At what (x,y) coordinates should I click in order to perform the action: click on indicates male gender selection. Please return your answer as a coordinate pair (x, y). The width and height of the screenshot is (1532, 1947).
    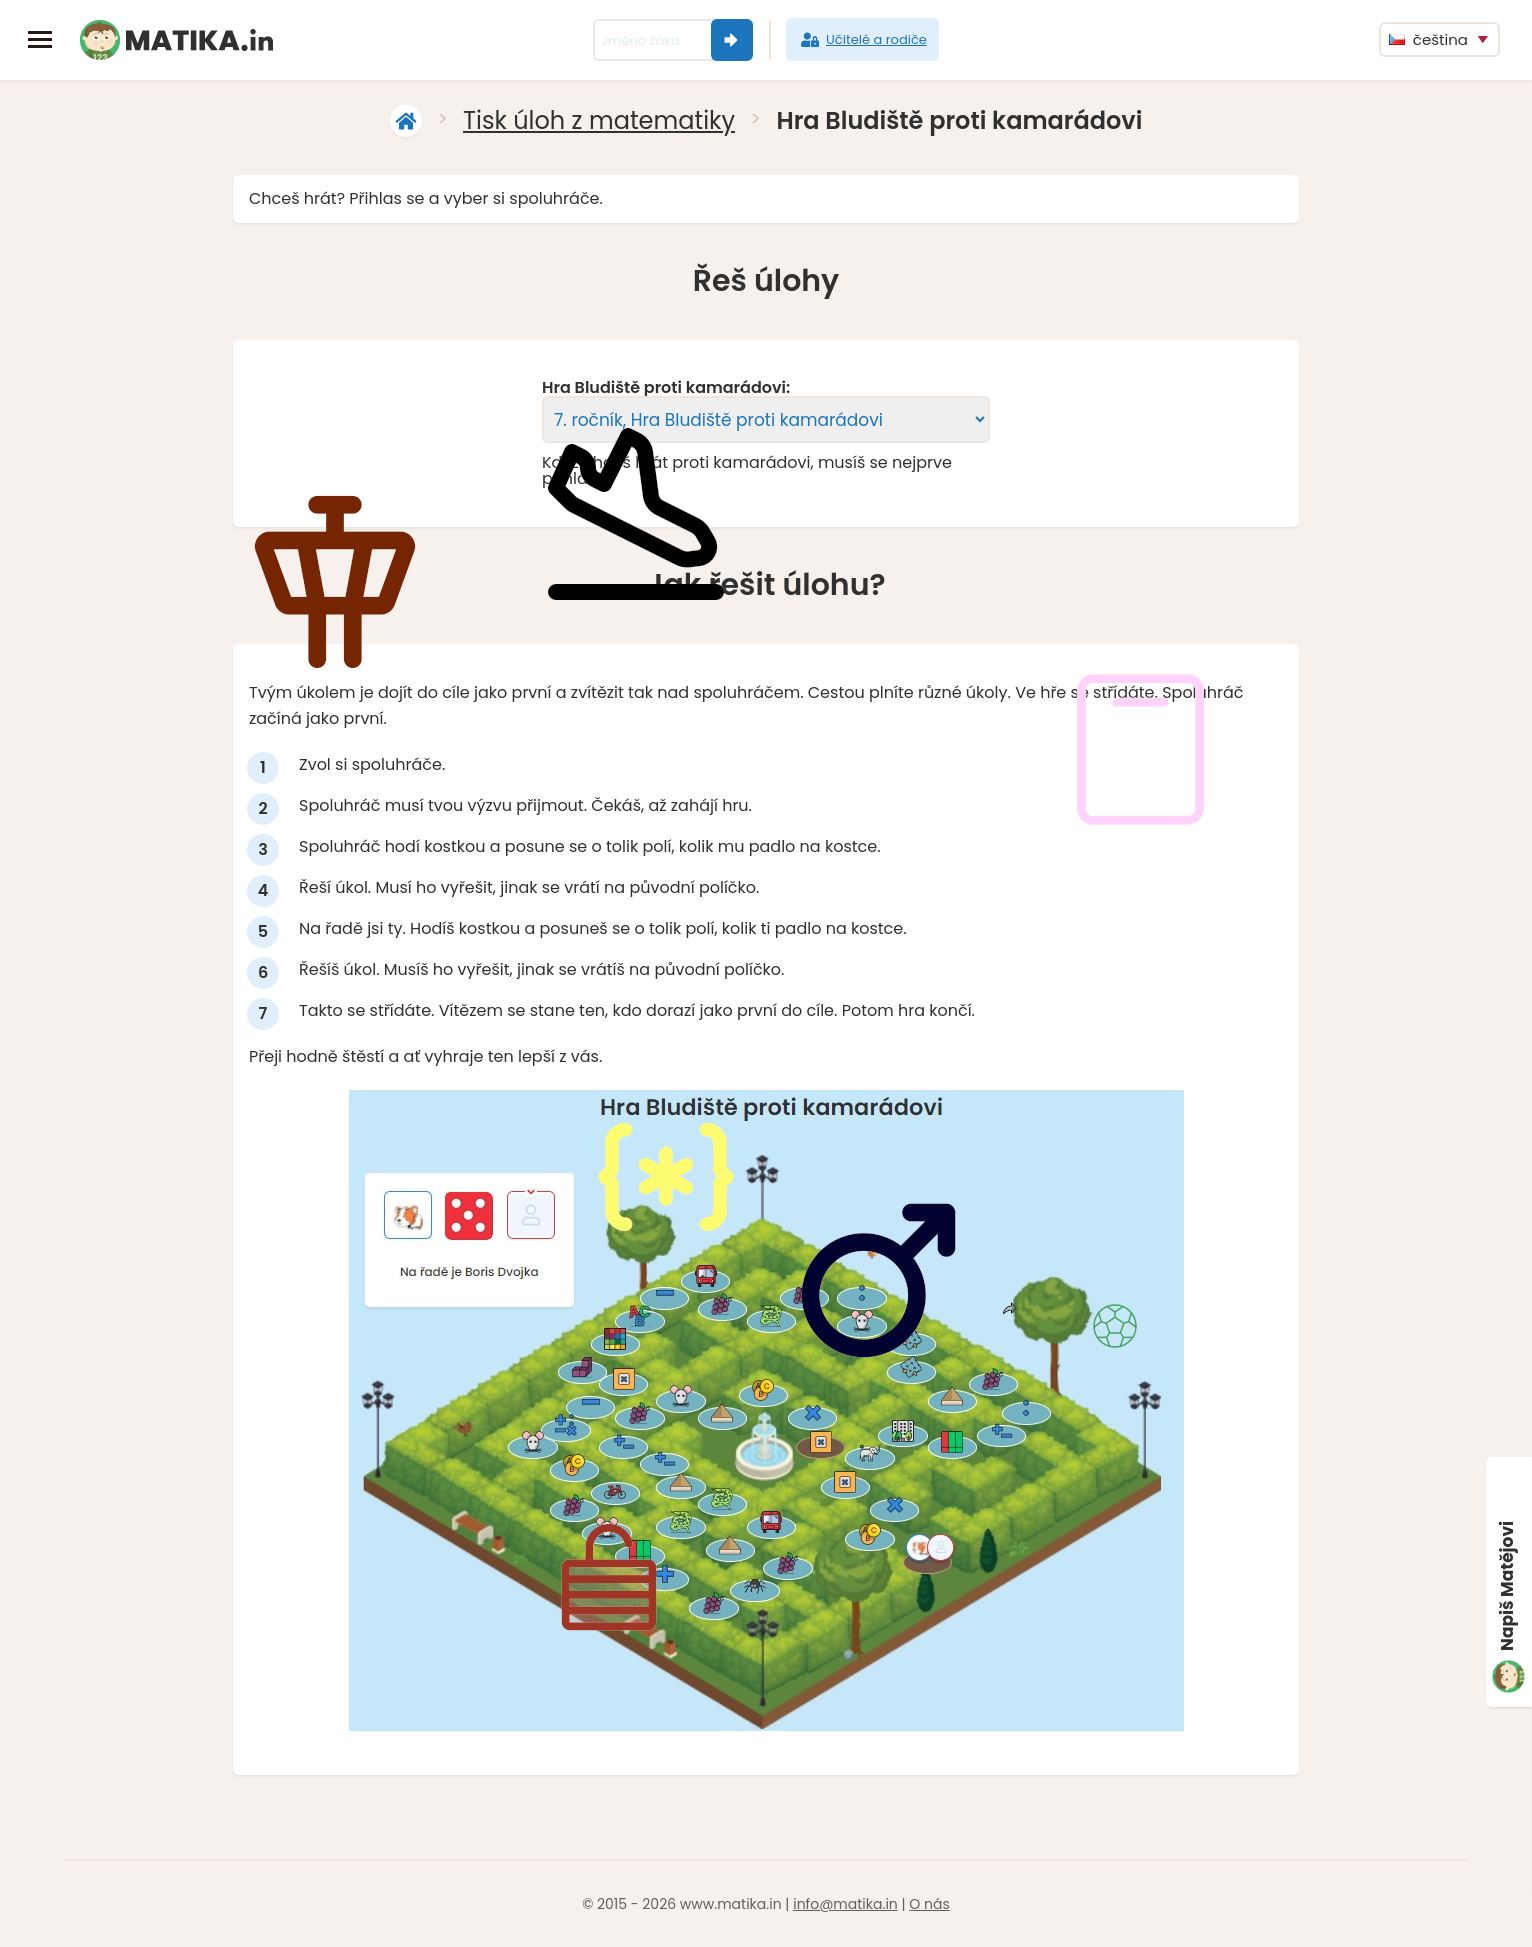
    Looking at the image, I should click on (881, 1277).